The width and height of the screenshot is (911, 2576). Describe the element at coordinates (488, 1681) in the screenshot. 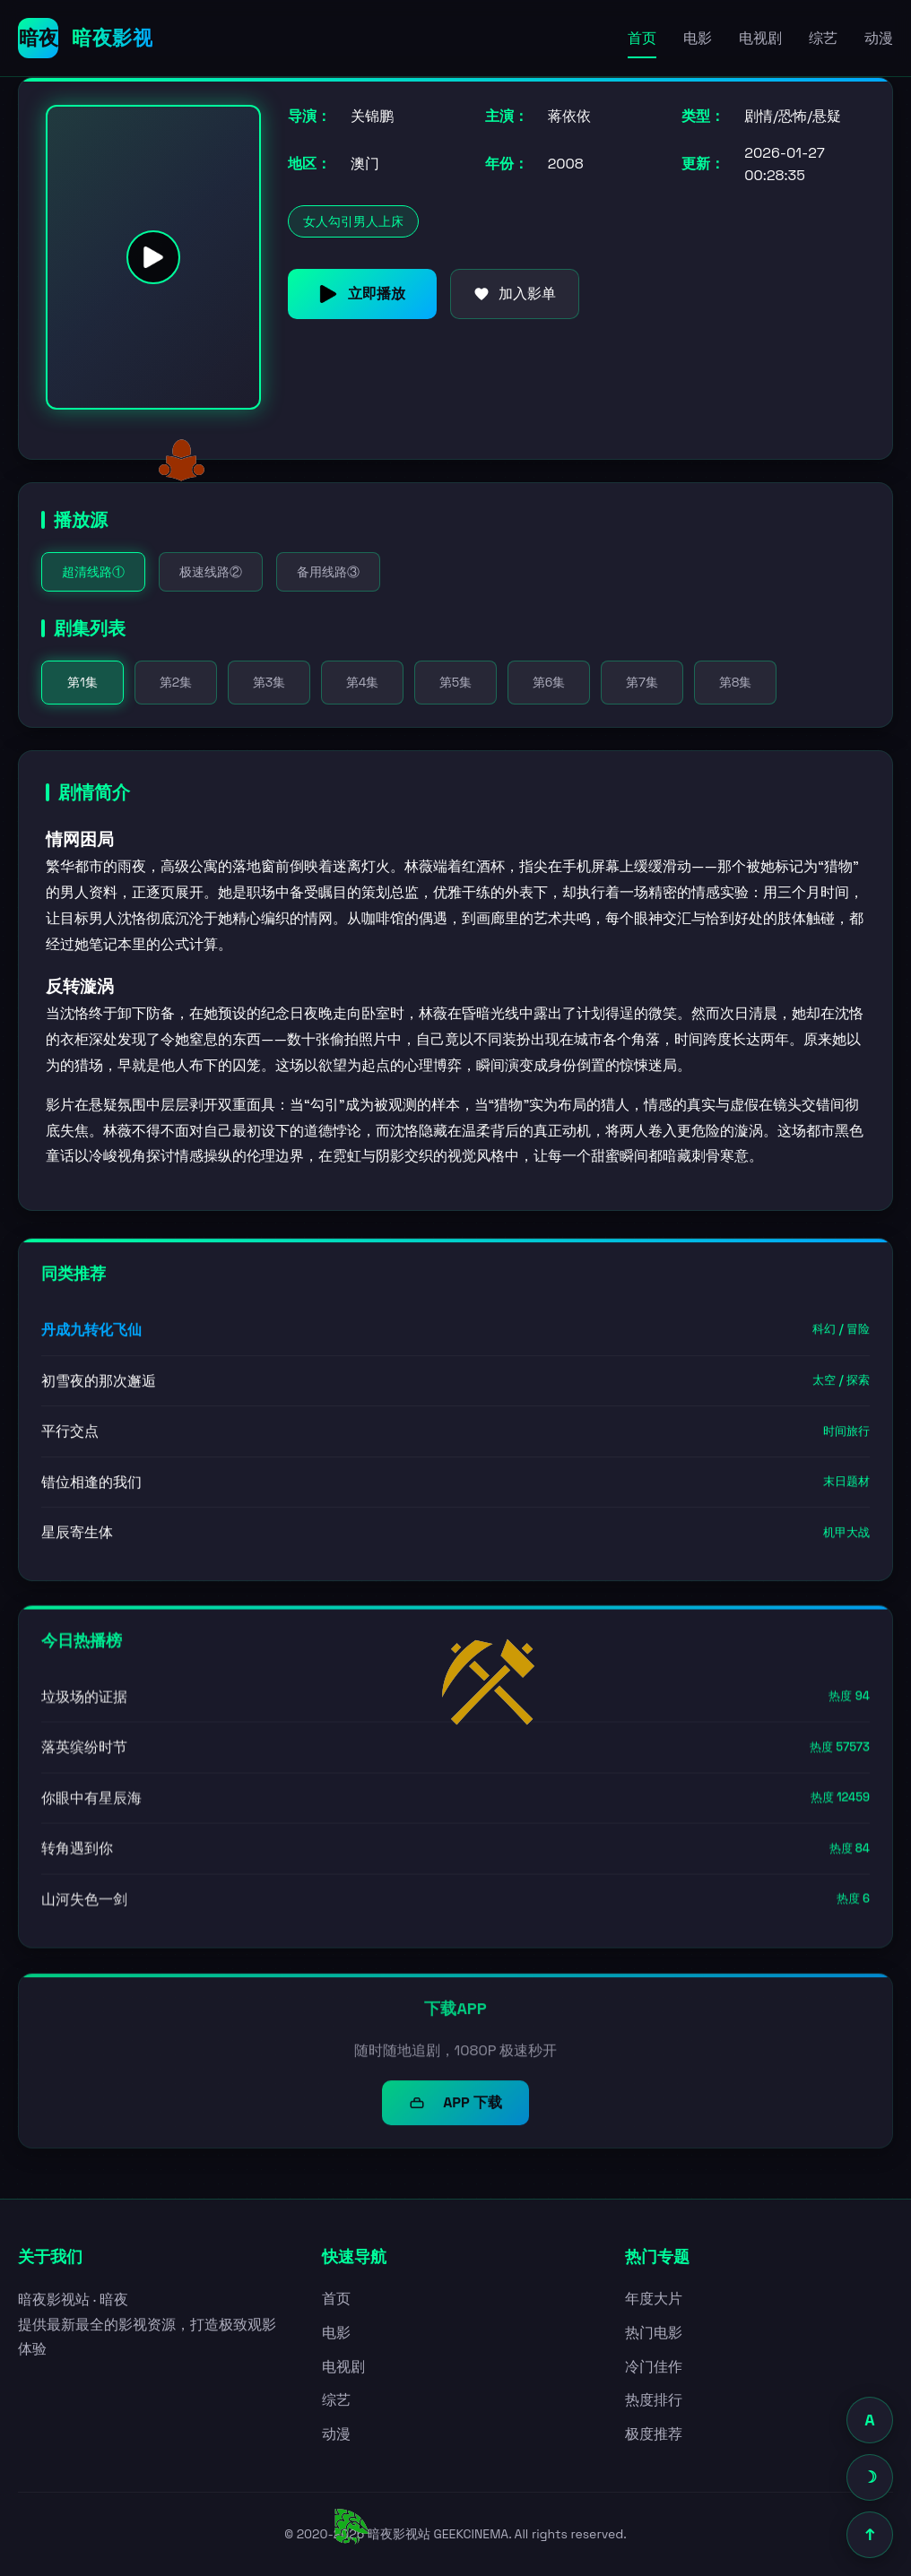

I see `access stone crafting menu` at that location.